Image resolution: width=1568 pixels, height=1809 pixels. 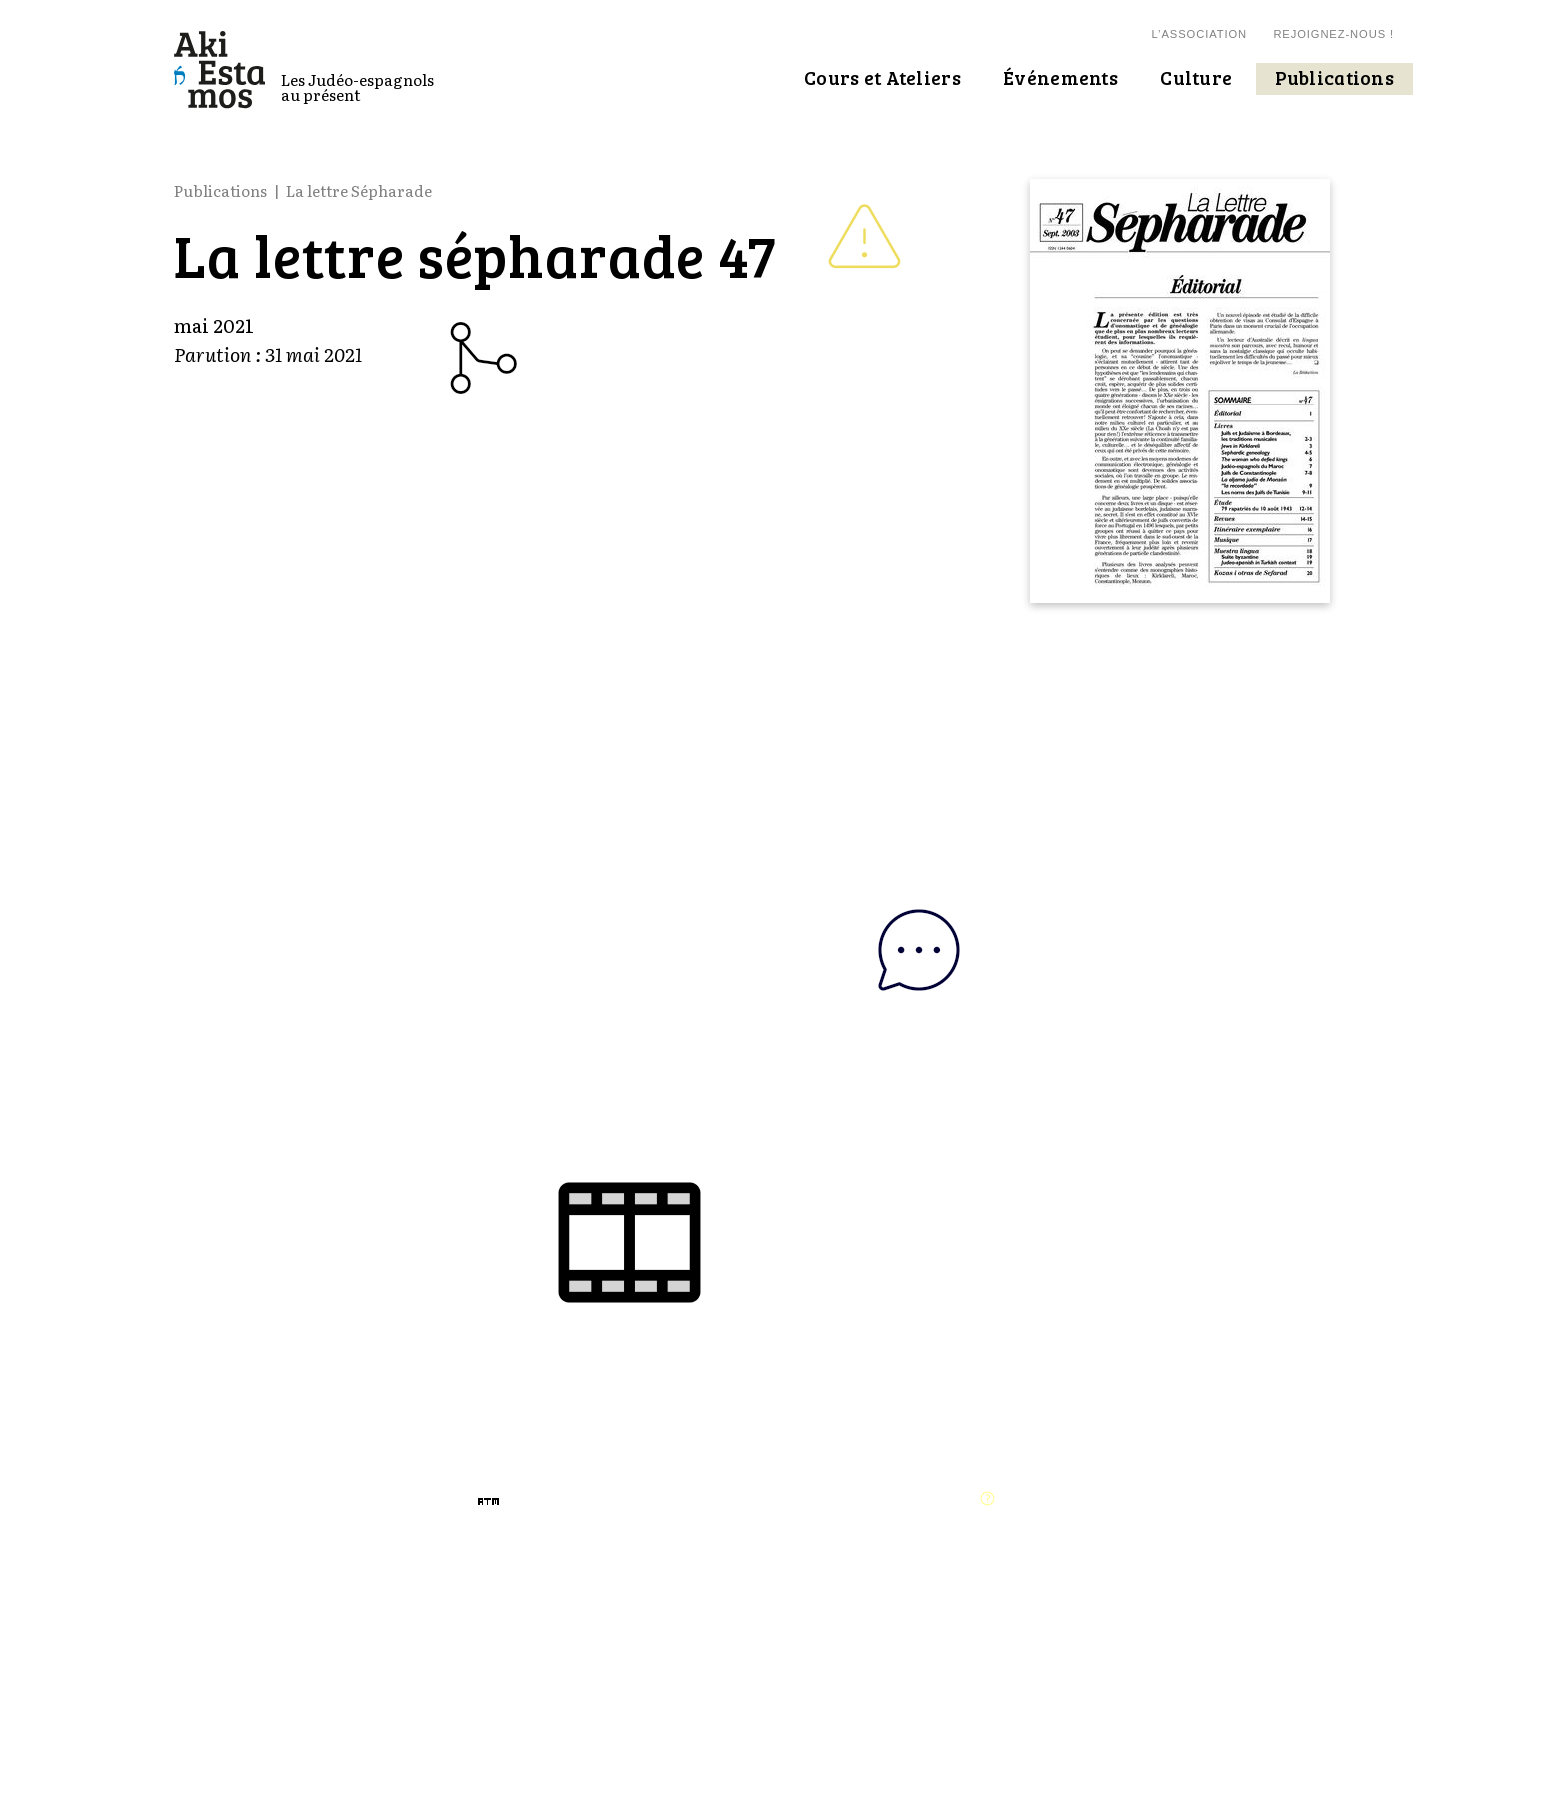 I want to click on access help or support information, so click(x=987, y=1498).